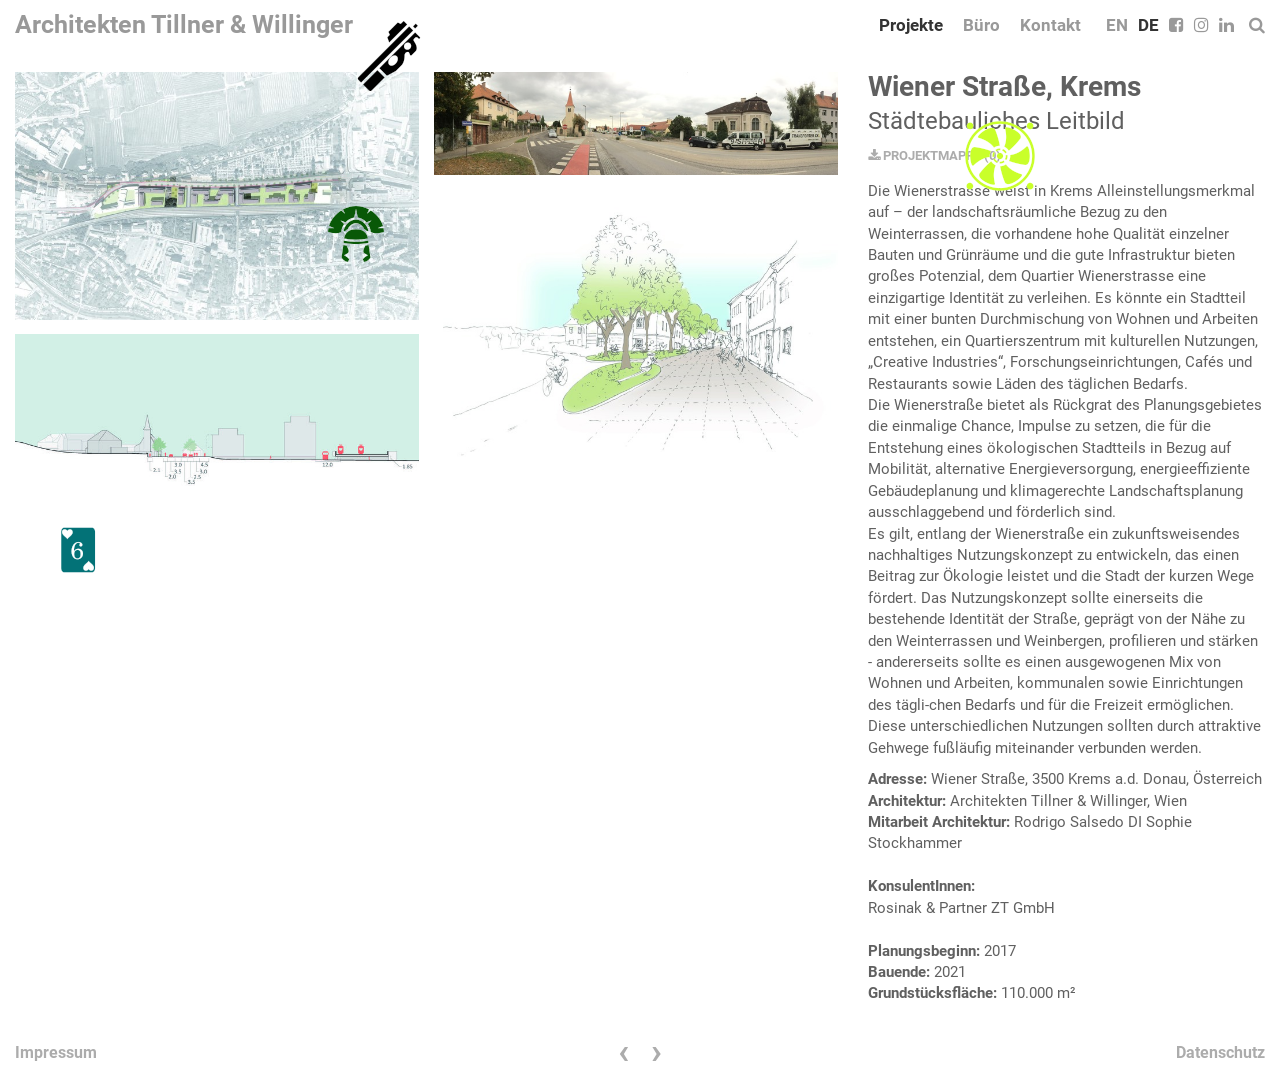 Image resolution: width=1280 pixels, height=1089 pixels. What do you see at coordinates (1000, 156) in the screenshot?
I see `access system cooling or fan settings` at bounding box center [1000, 156].